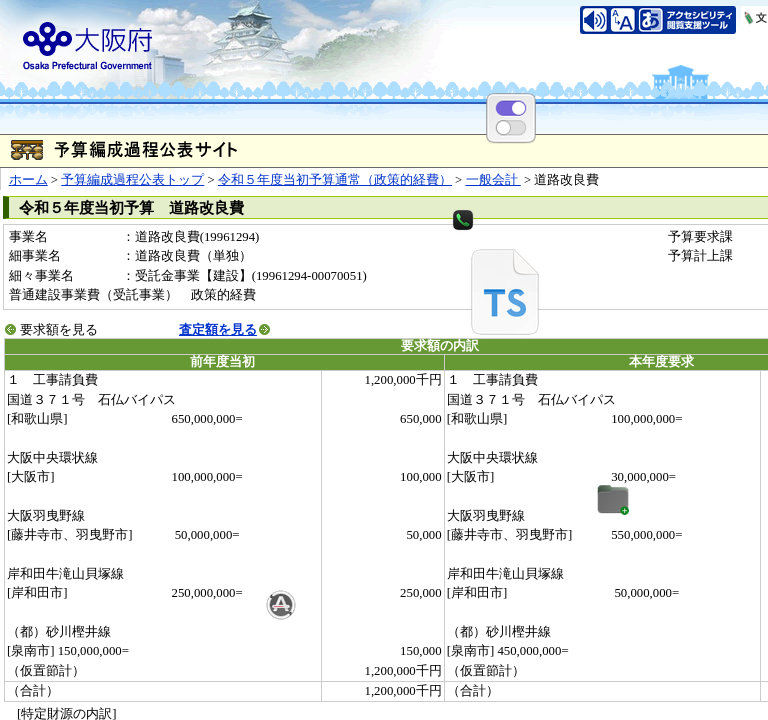 The width and height of the screenshot is (768, 720). Describe the element at coordinates (281, 605) in the screenshot. I see `open software updater application` at that location.